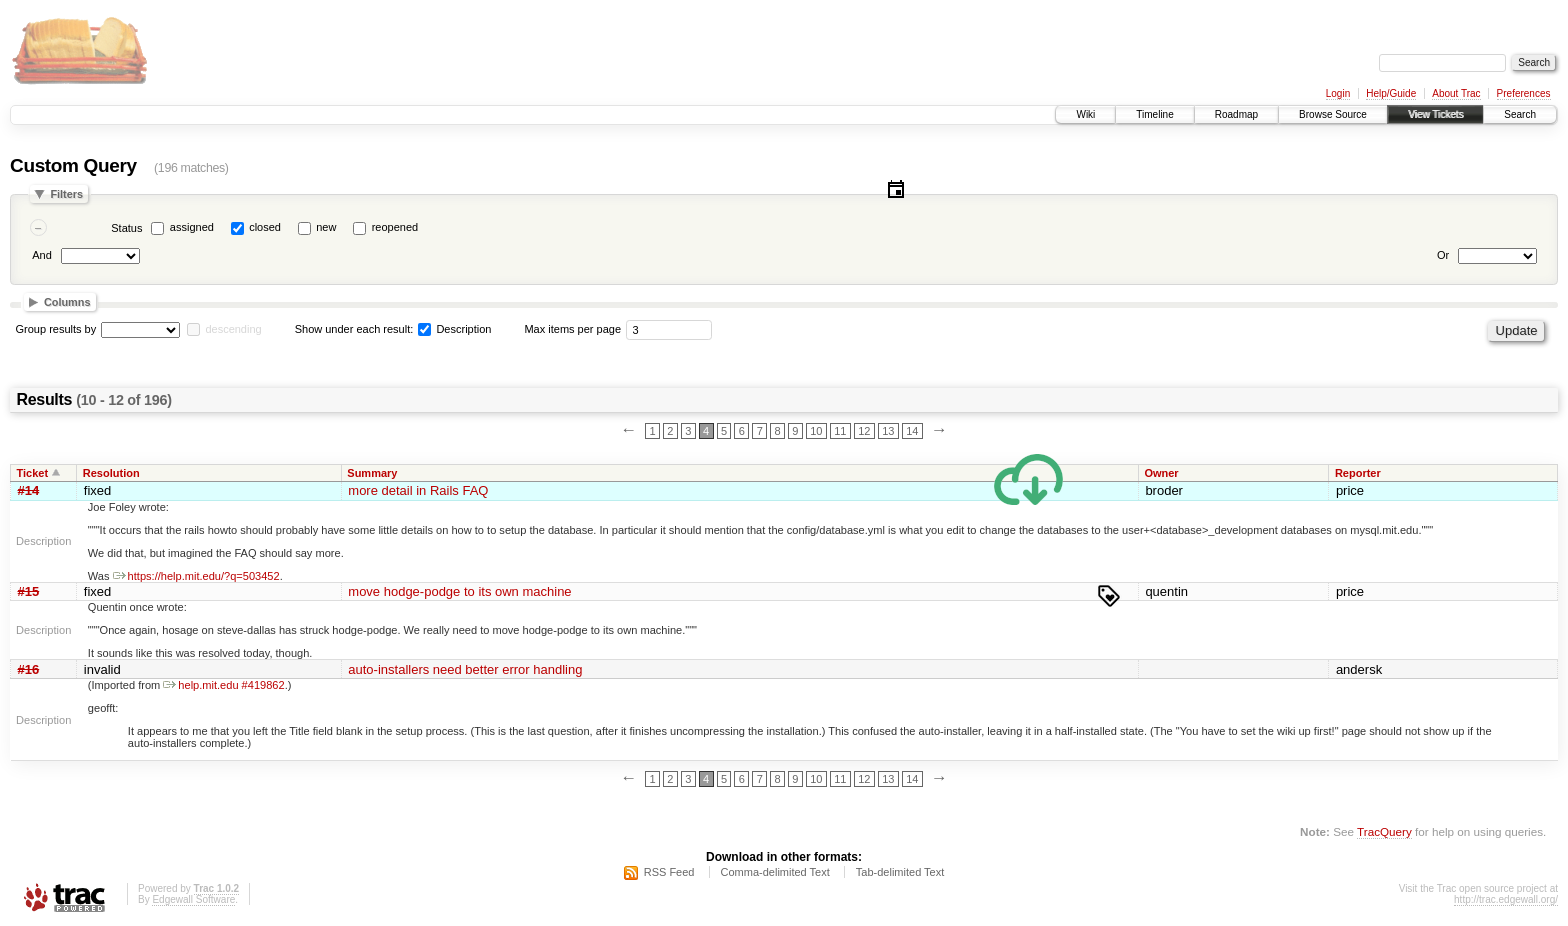 The width and height of the screenshot is (1568, 926). What do you see at coordinates (1109, 596) in the screenshot?
I see `view loyalty rewards or points` at bounding box center [1109, 596].